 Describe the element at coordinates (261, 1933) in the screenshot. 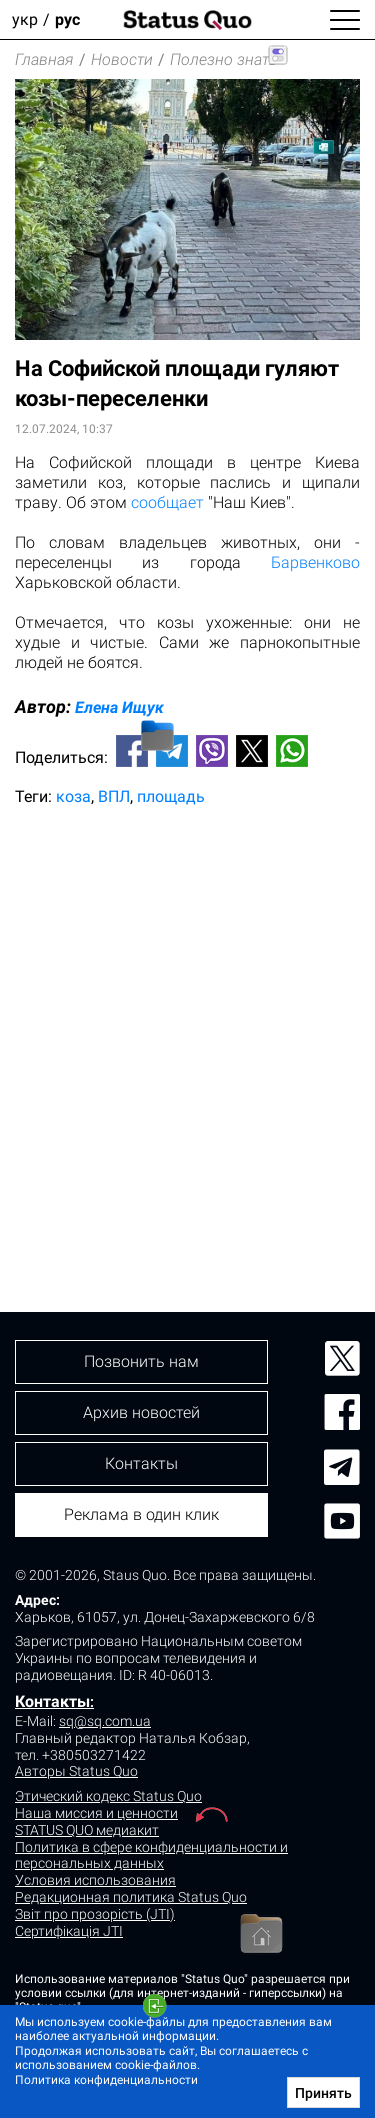

I see `access your home folder` at that location.